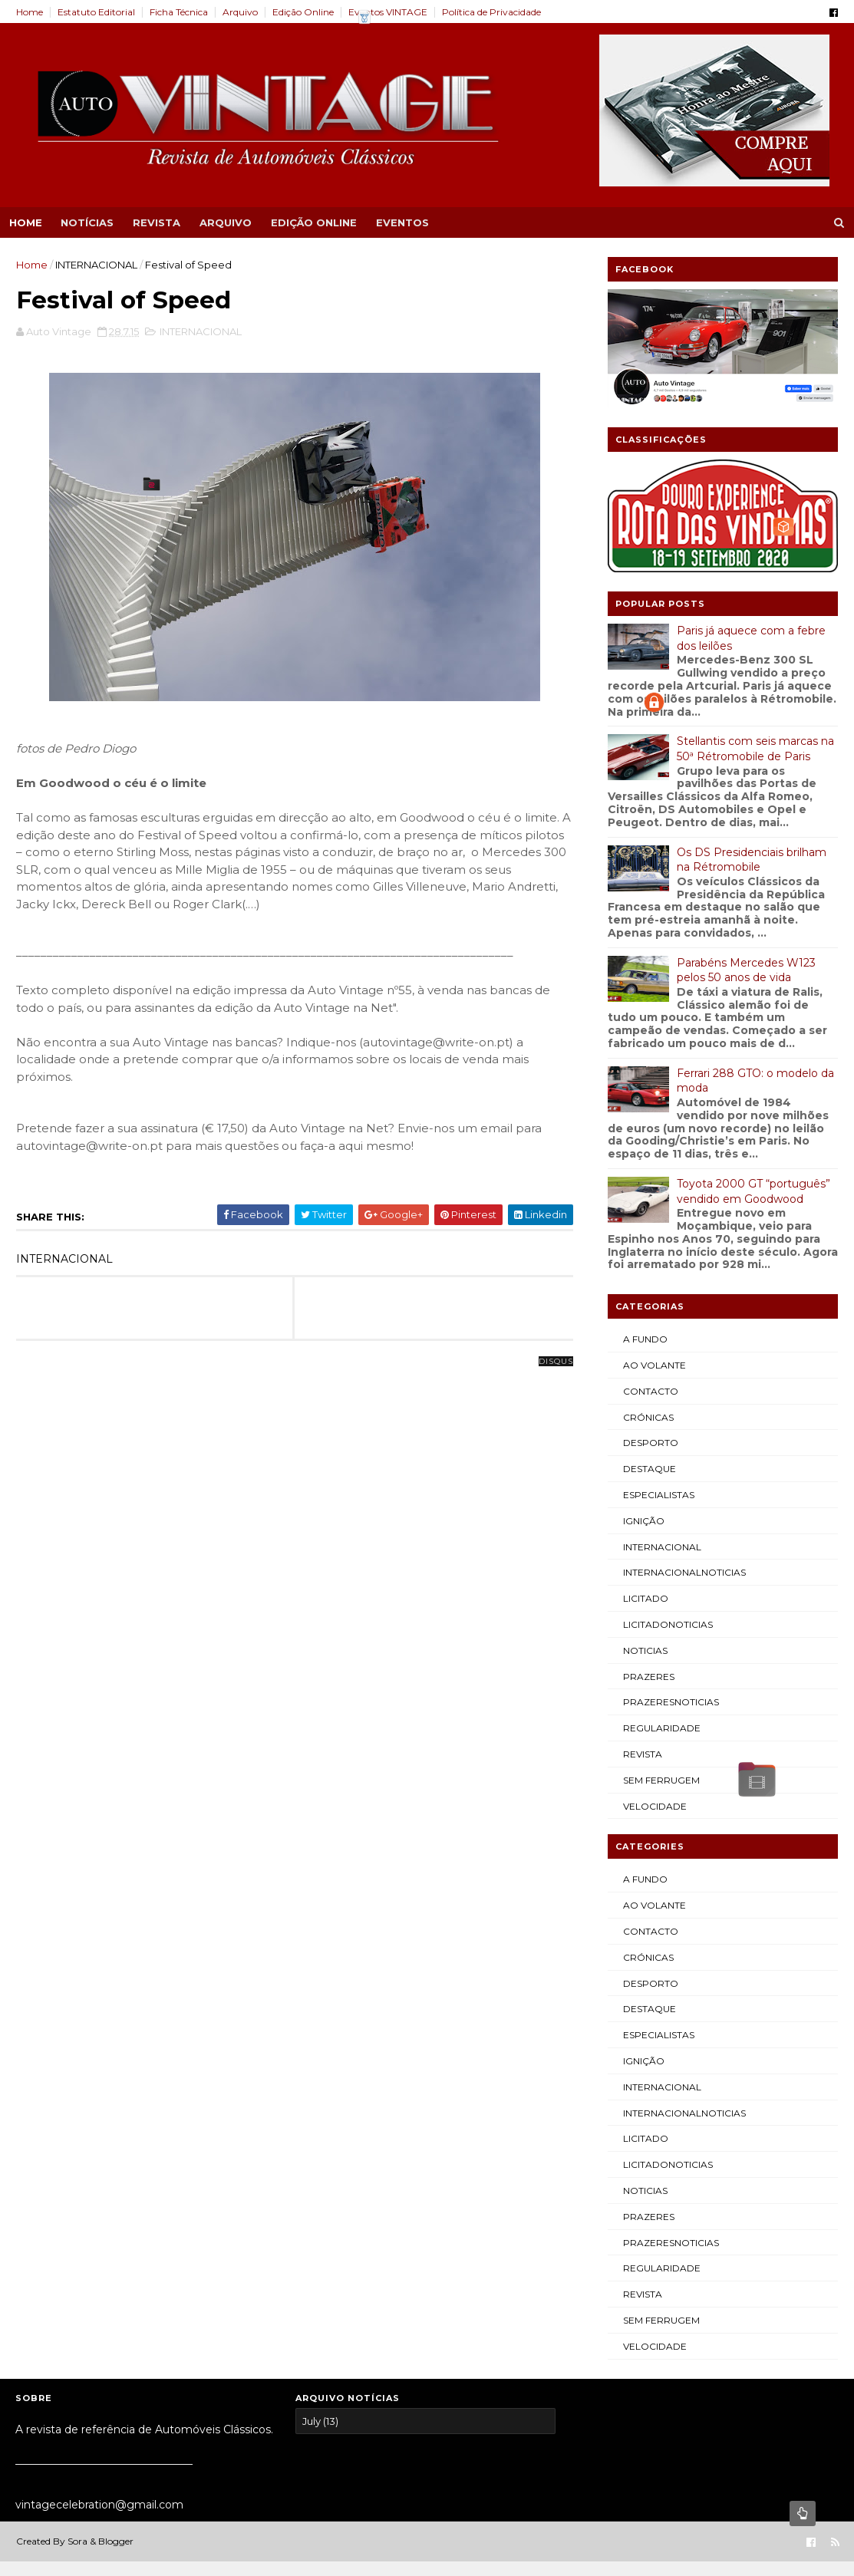 The height and width of the screenshot is (2576, 854). What do you see at coordinates (151, 484) in the screenshot?
I see `folder containing BenQ ZOWIE gaming peripherals software or drivers` at bounding box center [151, 484].